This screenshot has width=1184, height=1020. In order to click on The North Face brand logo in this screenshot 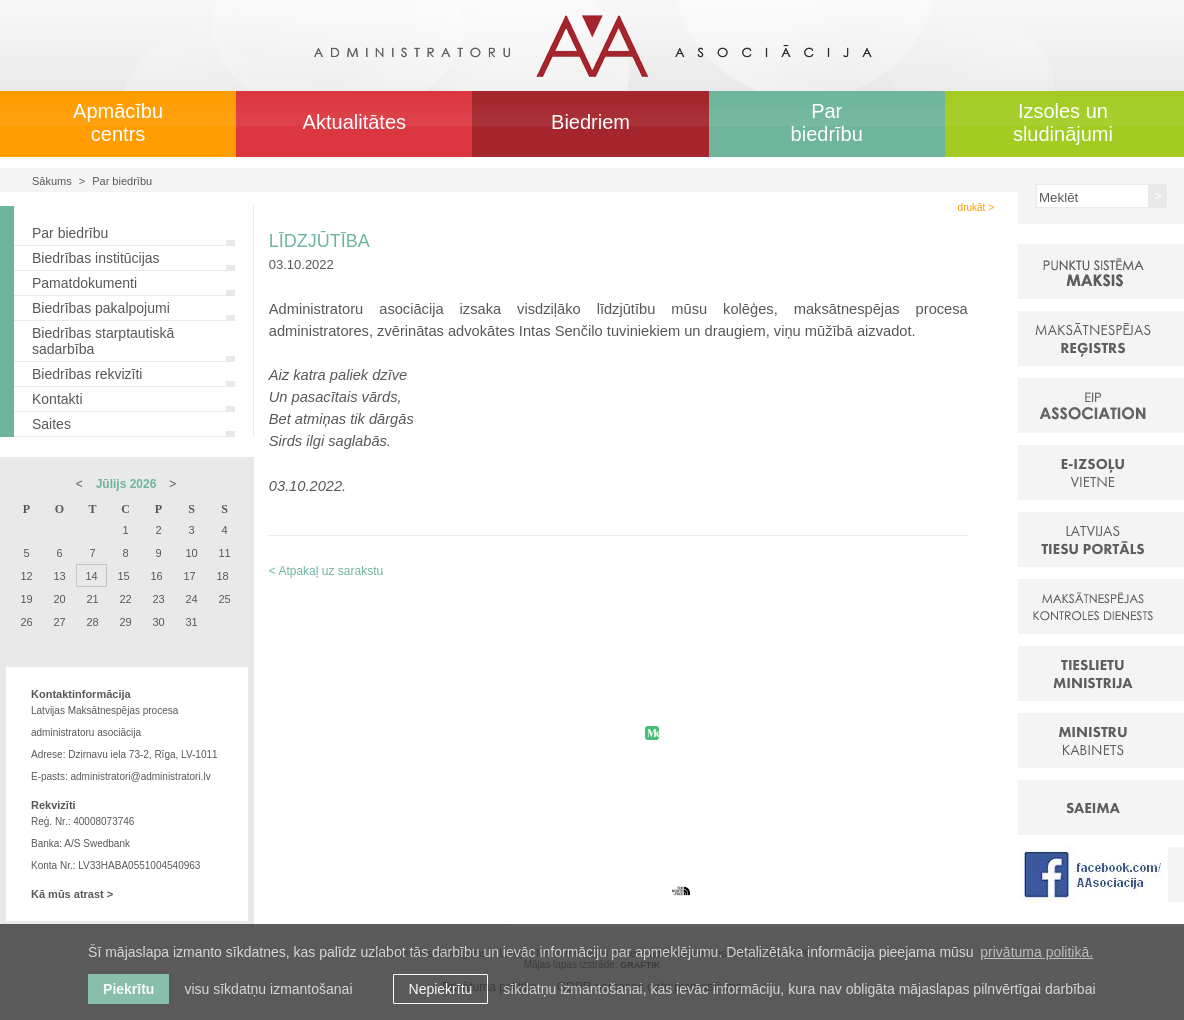, I will do `click(681, 891)`.